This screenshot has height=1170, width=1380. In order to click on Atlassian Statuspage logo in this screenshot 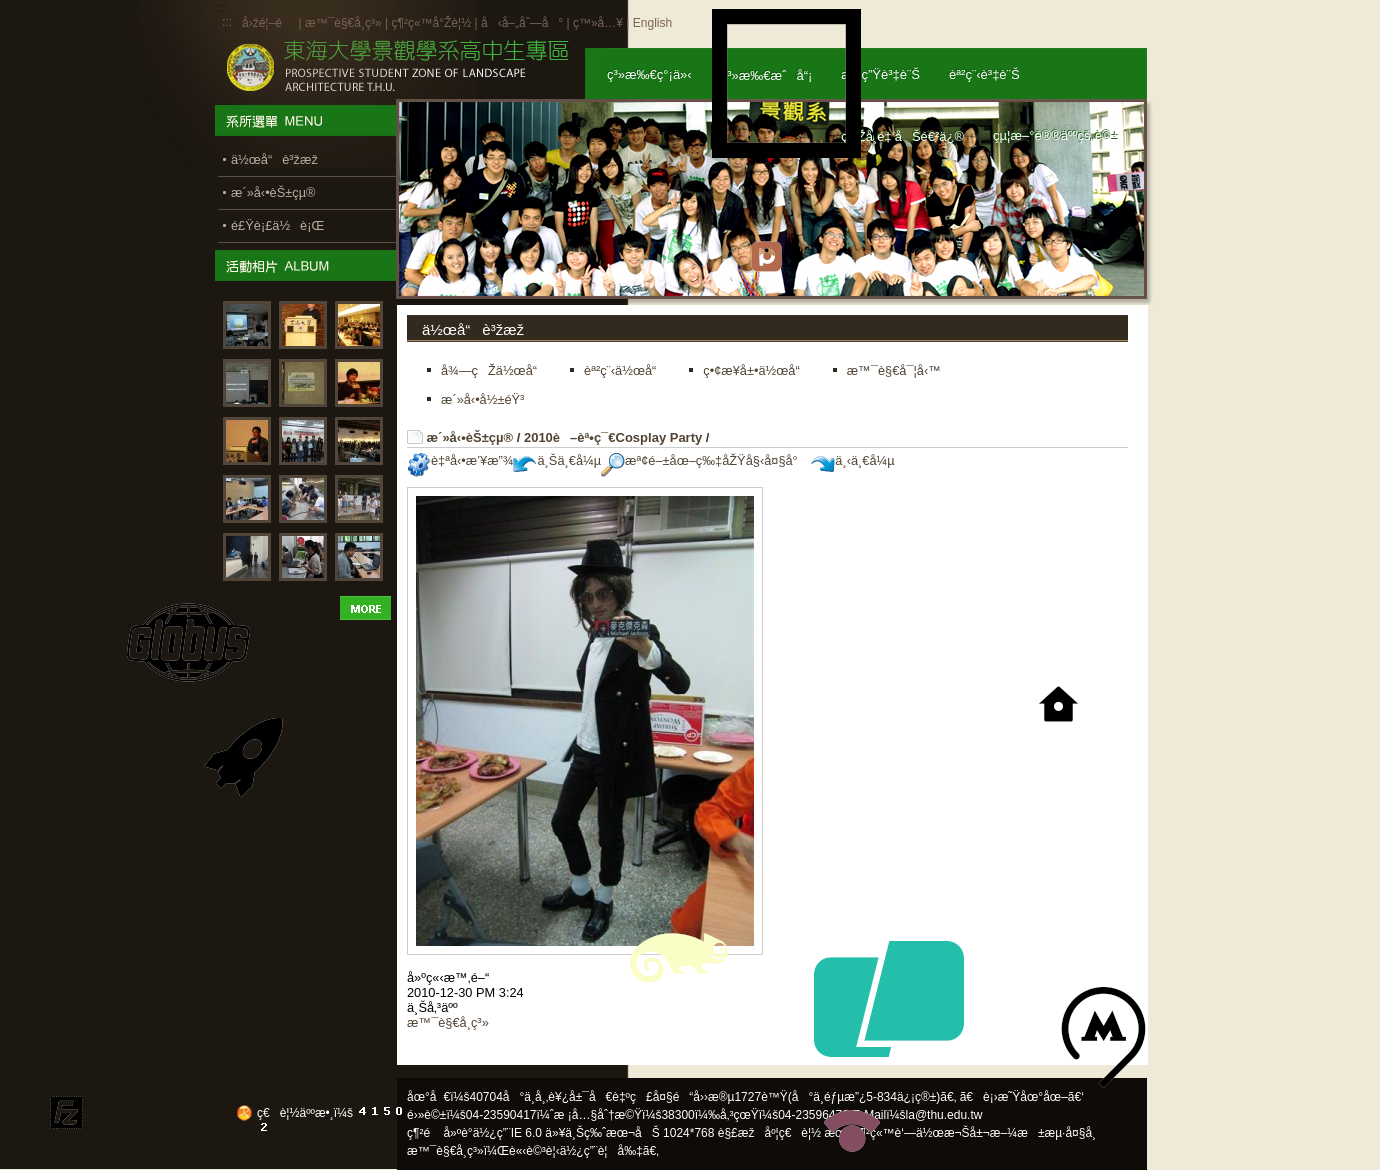, I will do `click(852, 1131)`.